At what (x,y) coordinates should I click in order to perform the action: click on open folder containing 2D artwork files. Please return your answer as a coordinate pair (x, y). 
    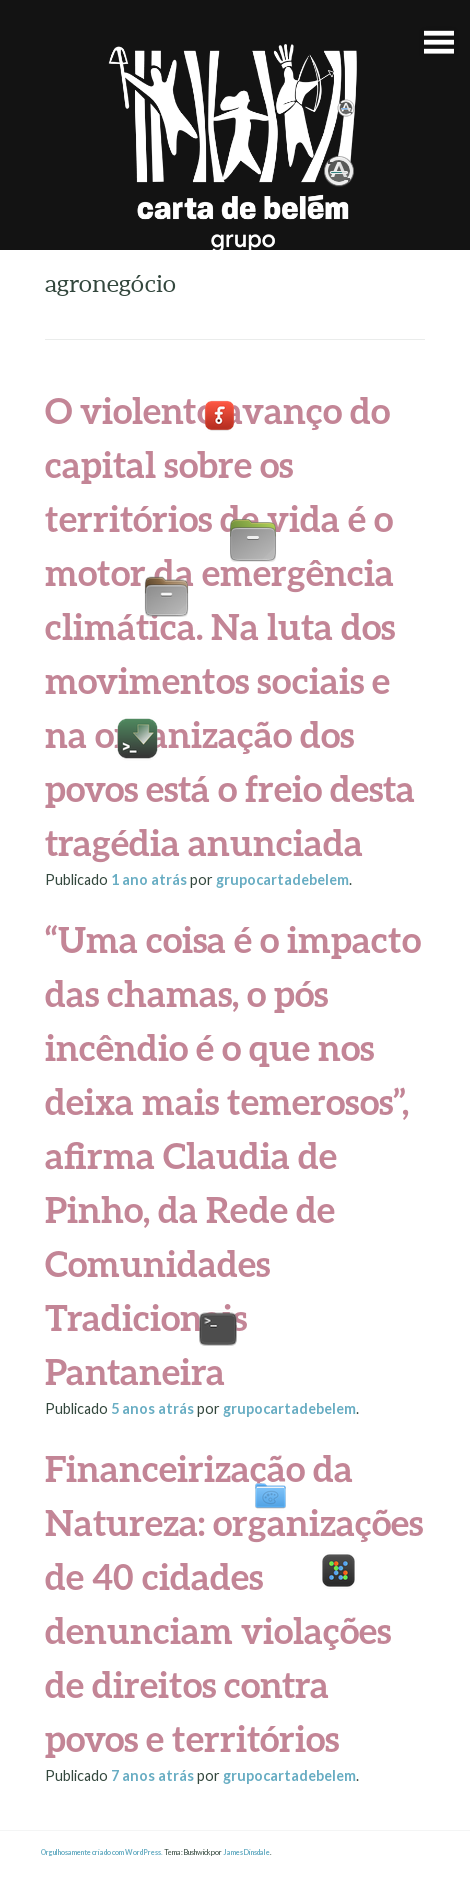
    Looking at the image, I should click on (270, 1495).